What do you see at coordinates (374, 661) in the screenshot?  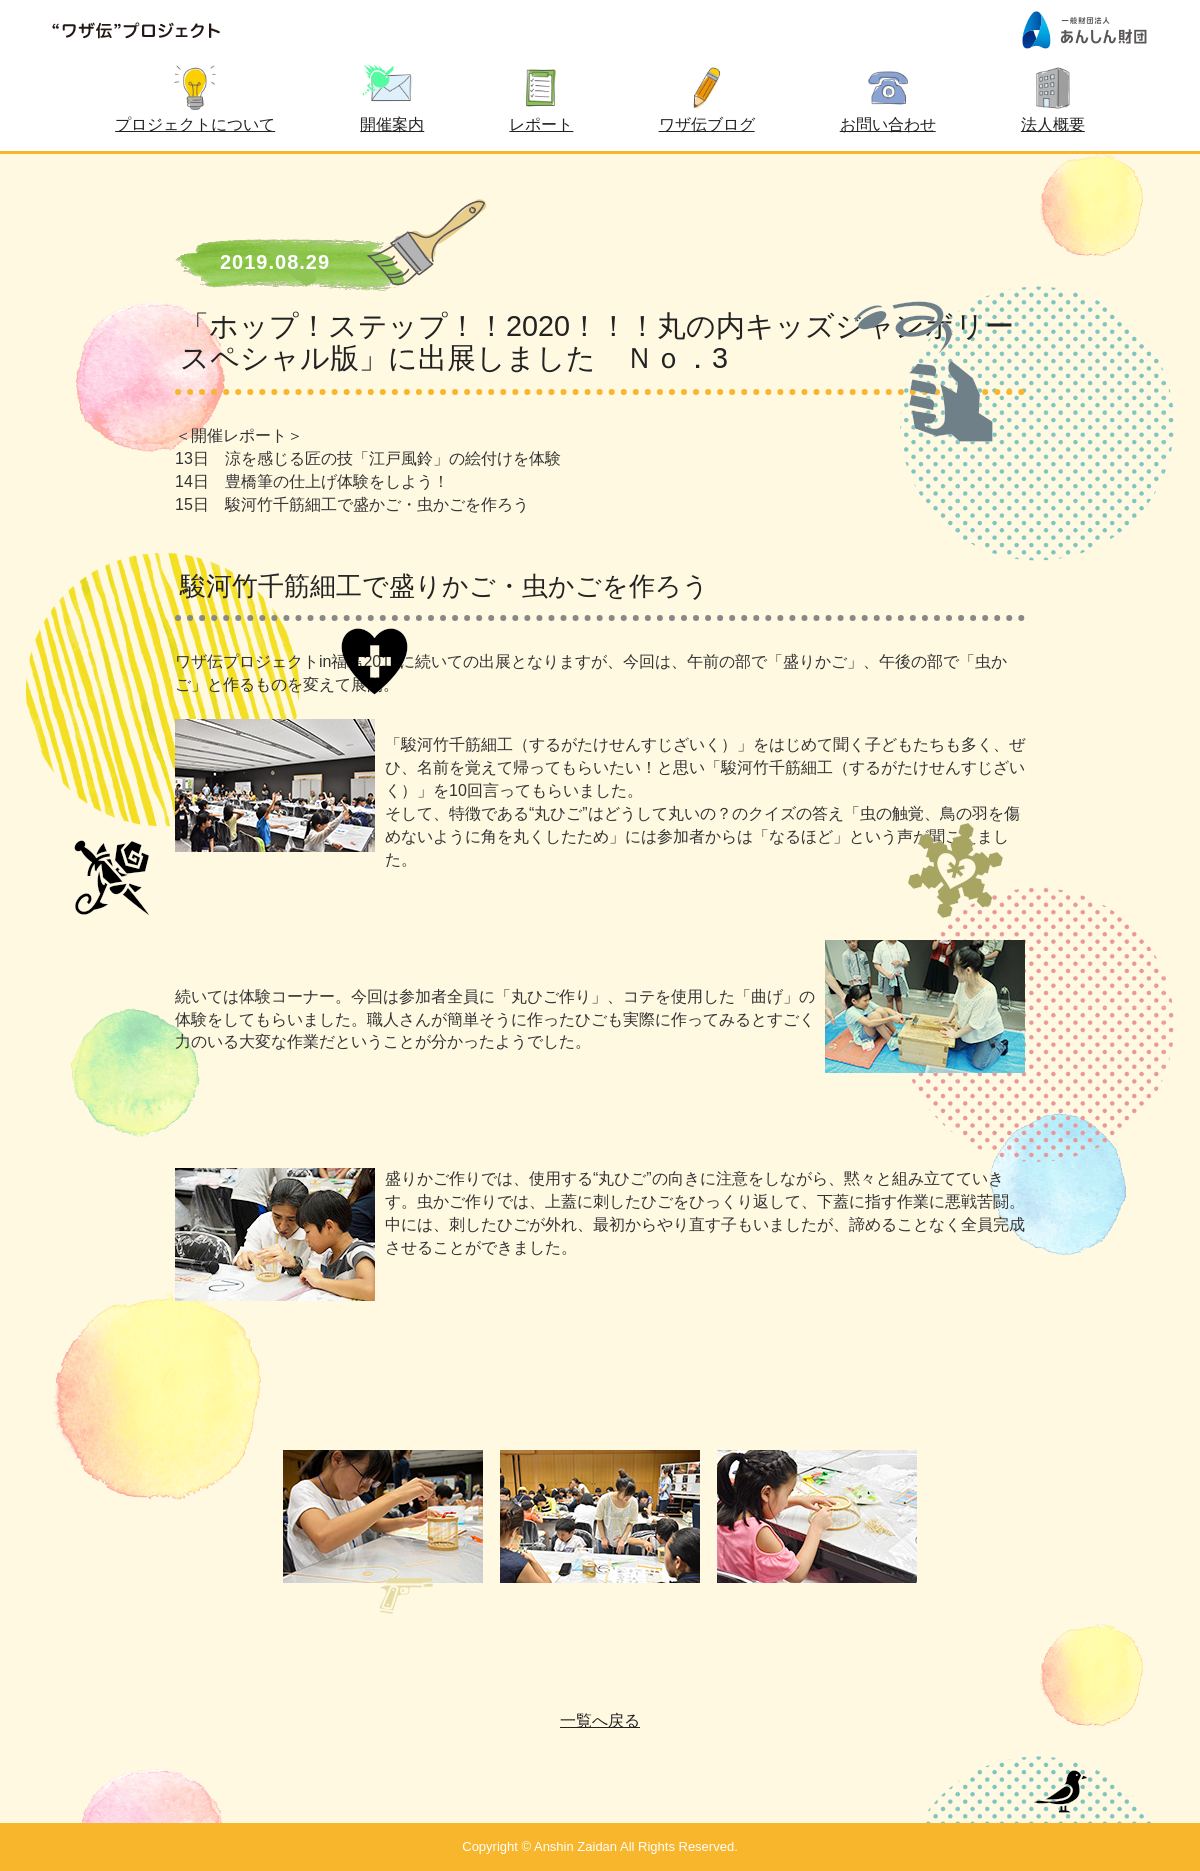 I see `add to favorites` at bounding box center [374, 661].